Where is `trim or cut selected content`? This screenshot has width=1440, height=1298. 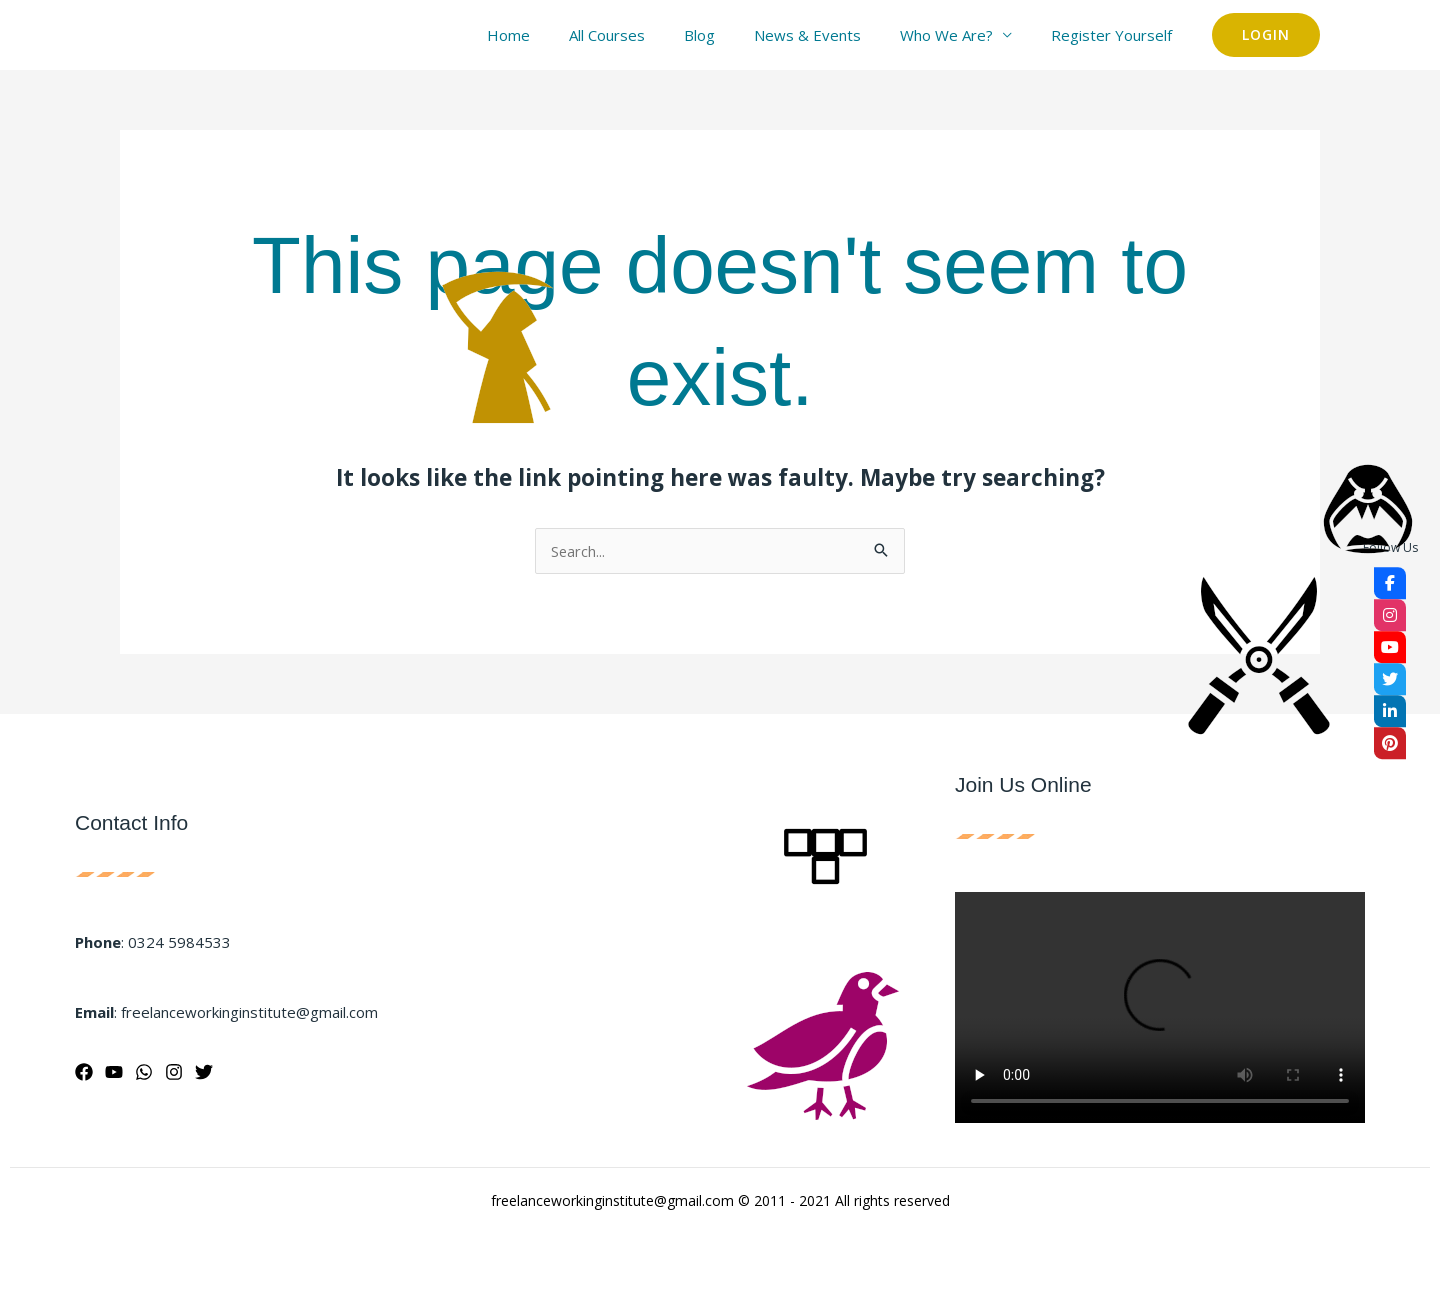 trim or cut selected content is located at coordinates (1259, 654).